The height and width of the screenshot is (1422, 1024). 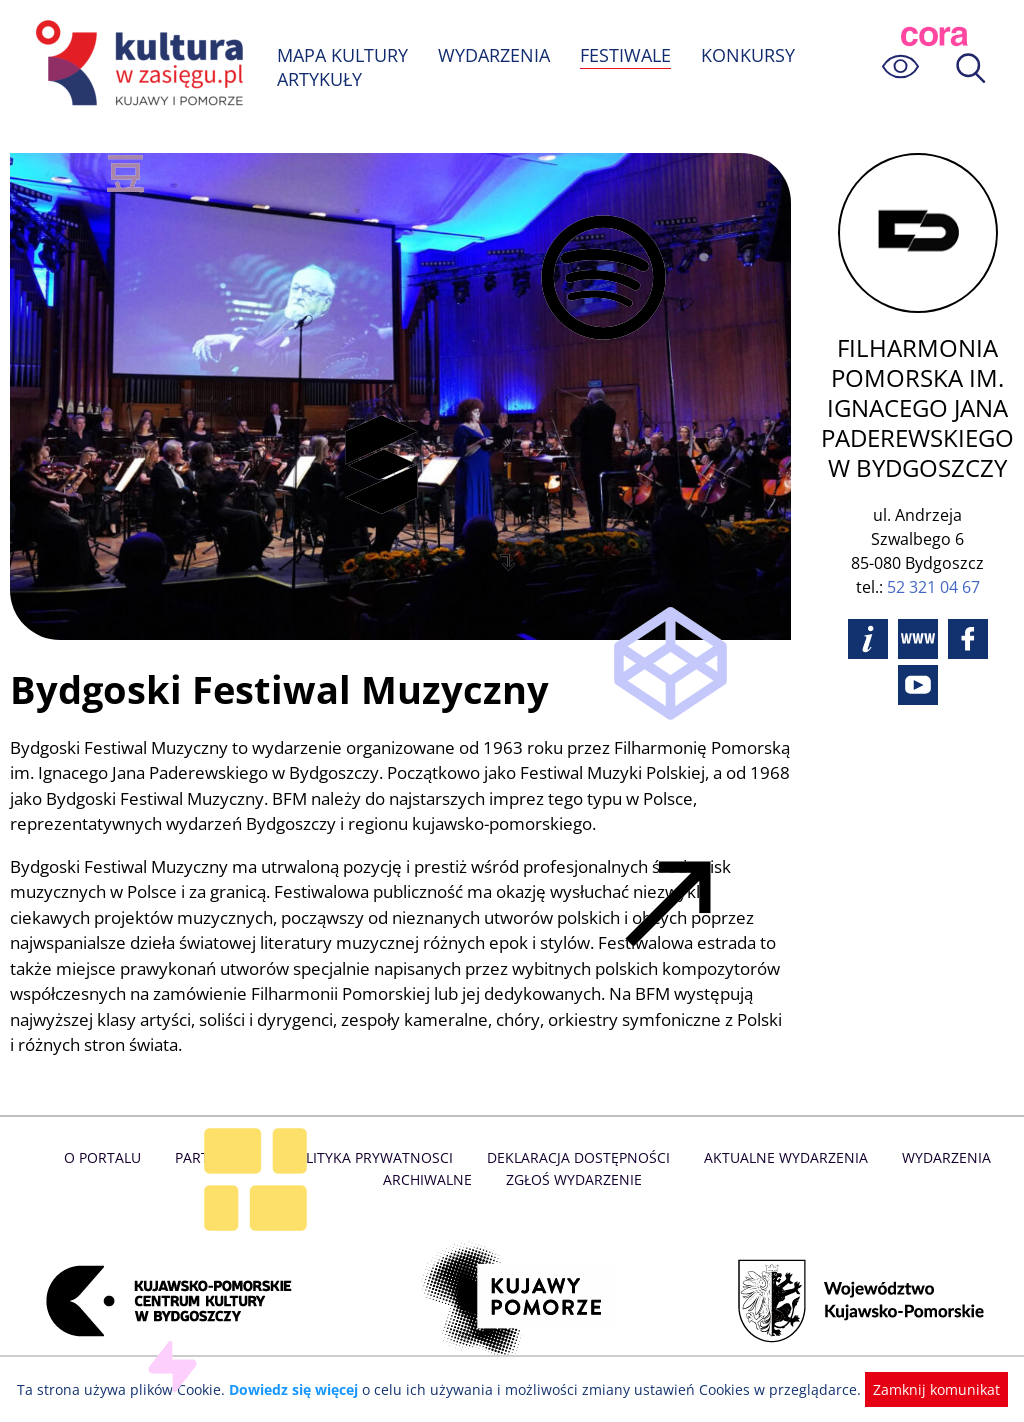 I want to click on open douban app, so click(x=125, y=173).